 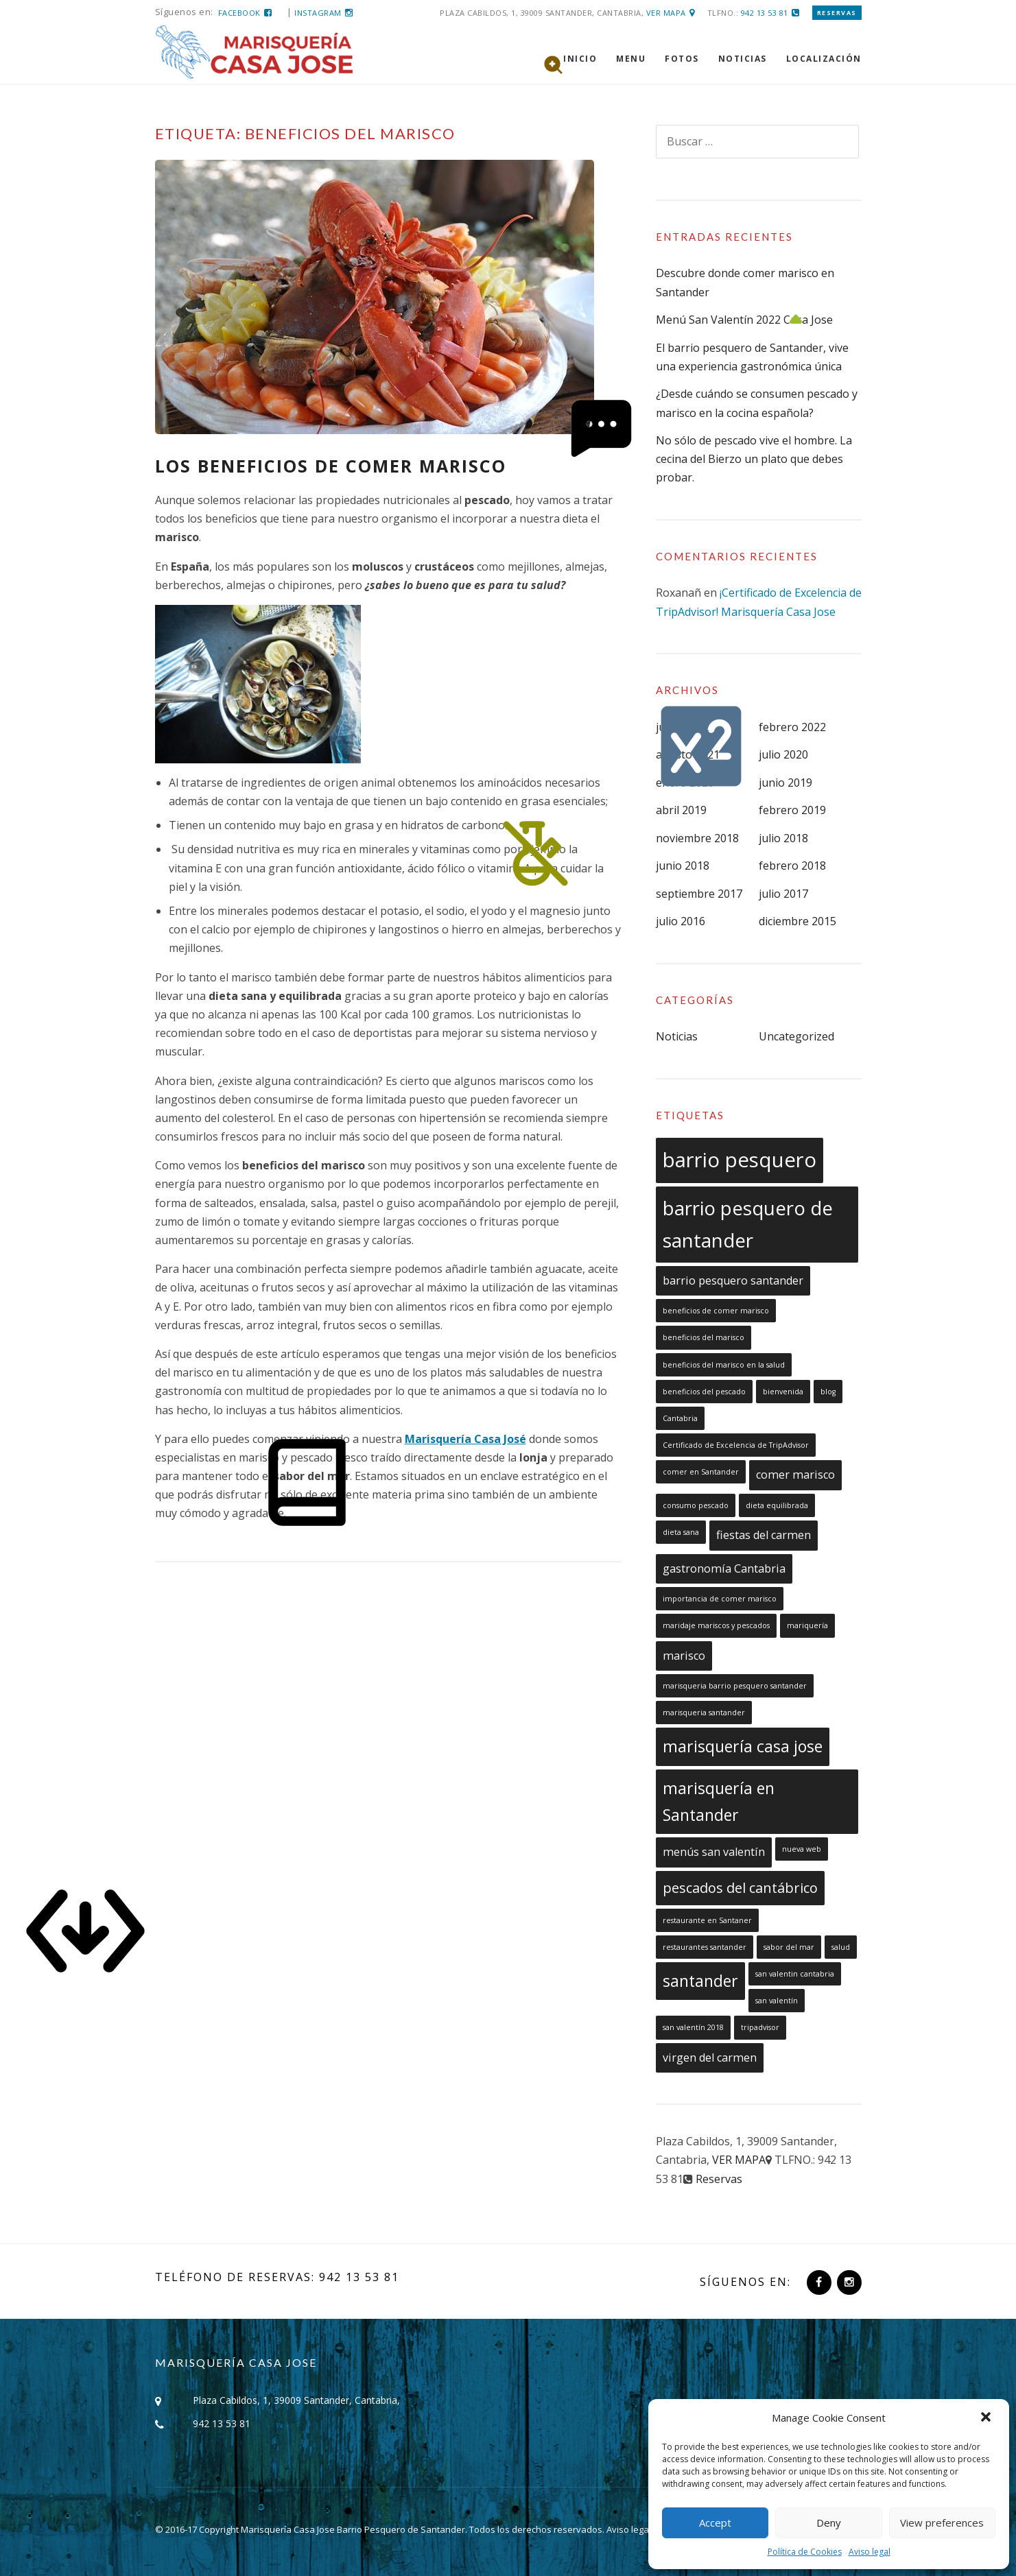 What do you see at coordinates (85, 1931) in the screenshot?
I see `download source code or code files` at bounding box center [85, 1931].